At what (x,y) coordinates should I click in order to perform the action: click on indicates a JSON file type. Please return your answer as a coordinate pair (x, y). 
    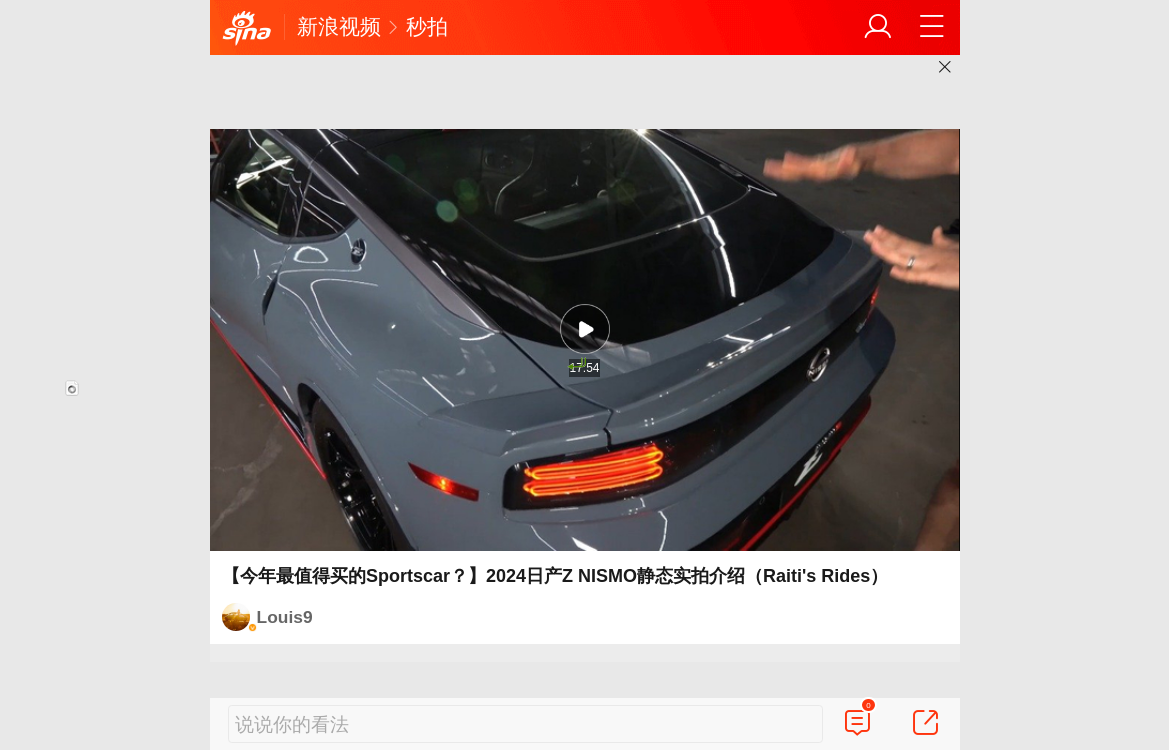
    Looking at the image, I should click on (72, 388).